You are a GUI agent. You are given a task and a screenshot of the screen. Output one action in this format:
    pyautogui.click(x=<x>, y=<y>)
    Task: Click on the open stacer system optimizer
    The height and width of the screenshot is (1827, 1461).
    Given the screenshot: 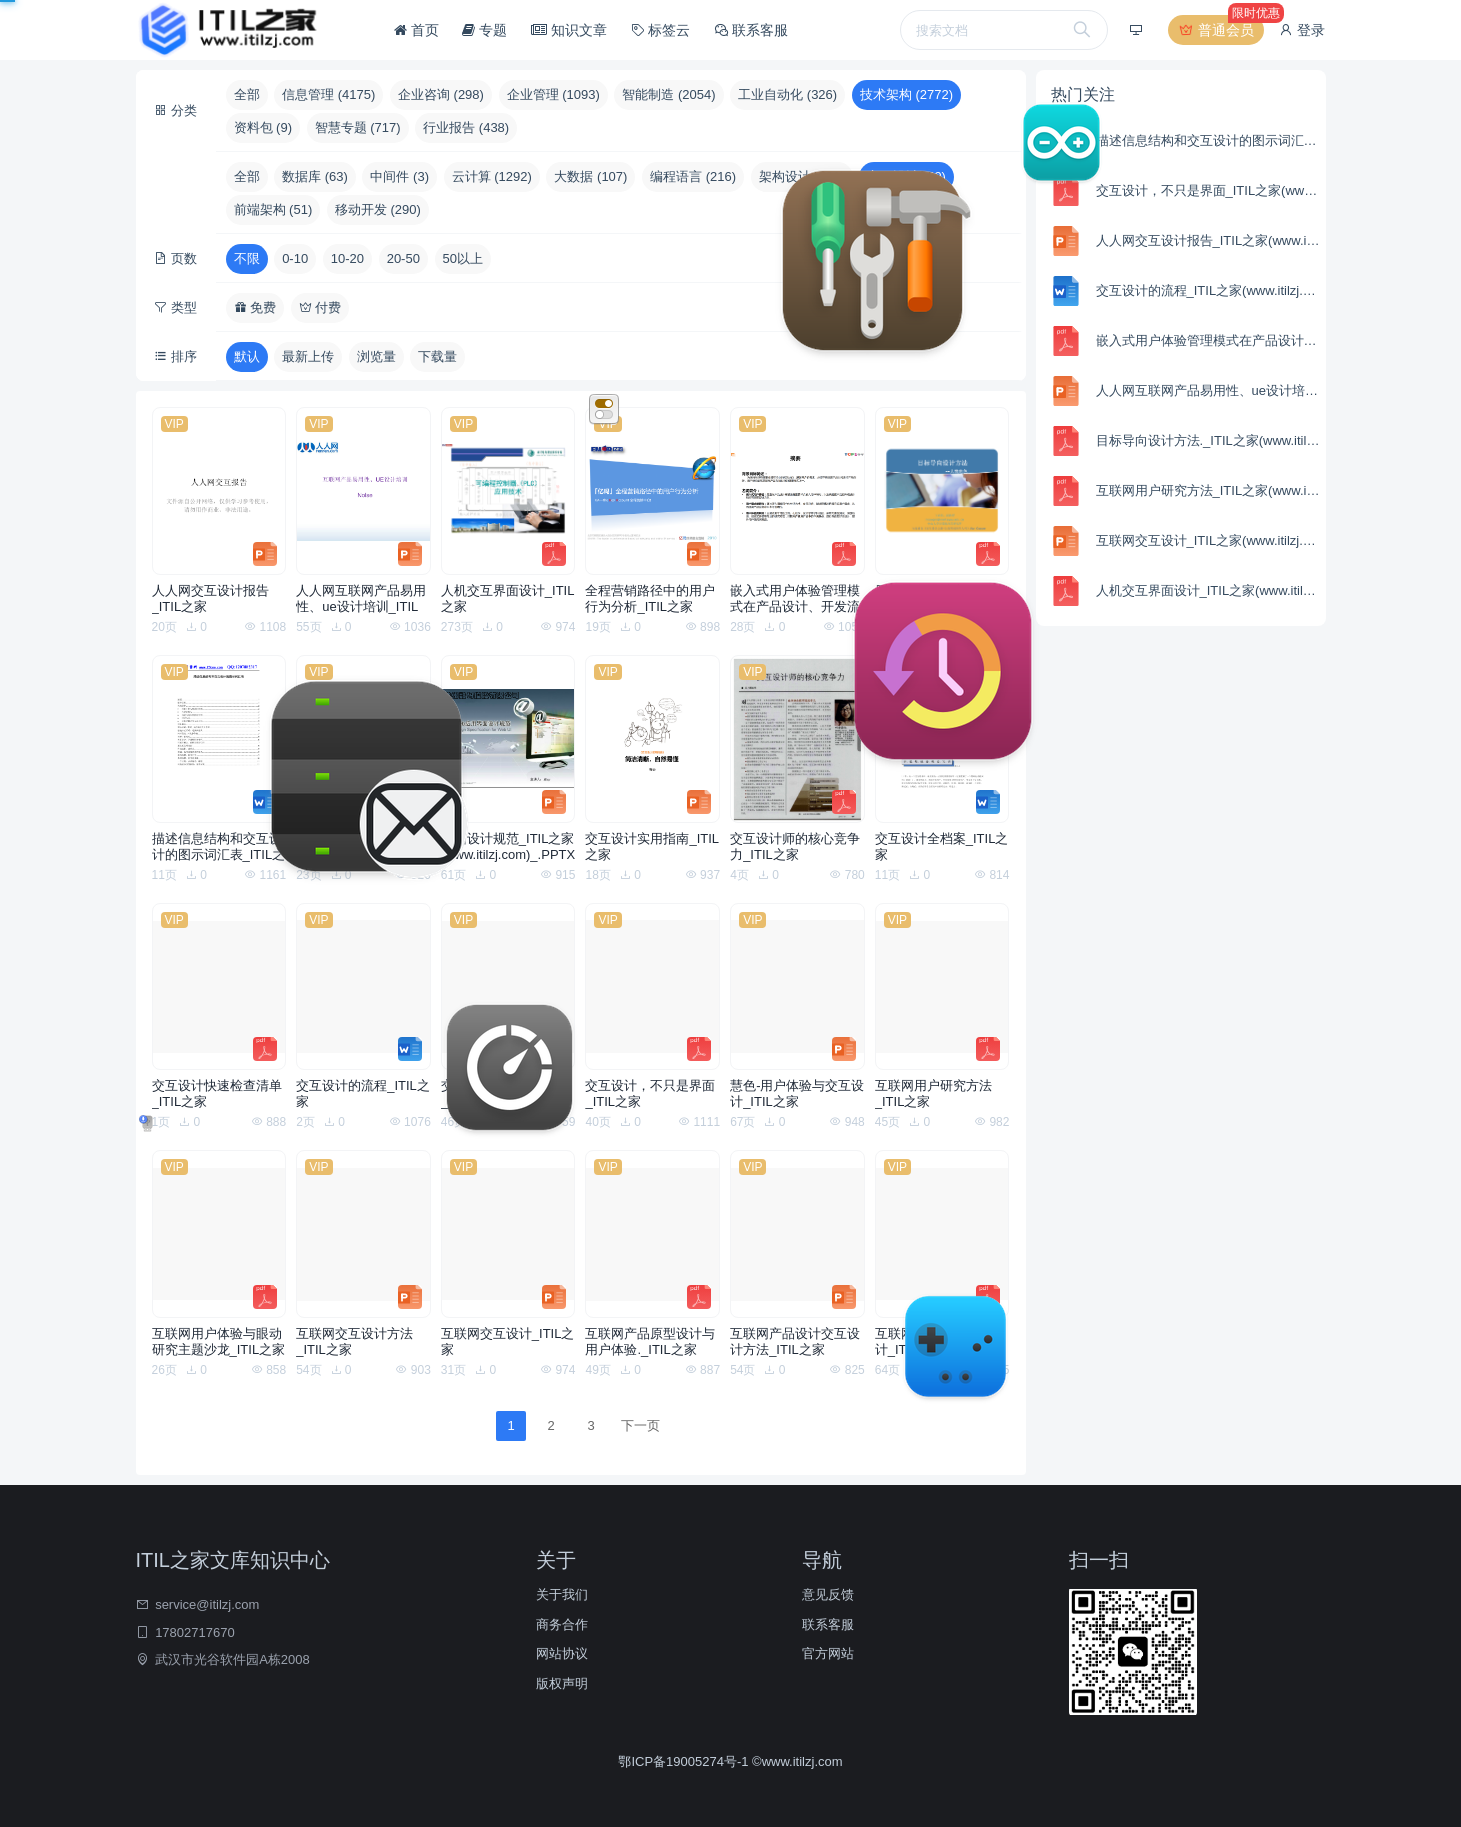 What is the action you would take?
    pyautogui.click(x=509, y=1067)
    